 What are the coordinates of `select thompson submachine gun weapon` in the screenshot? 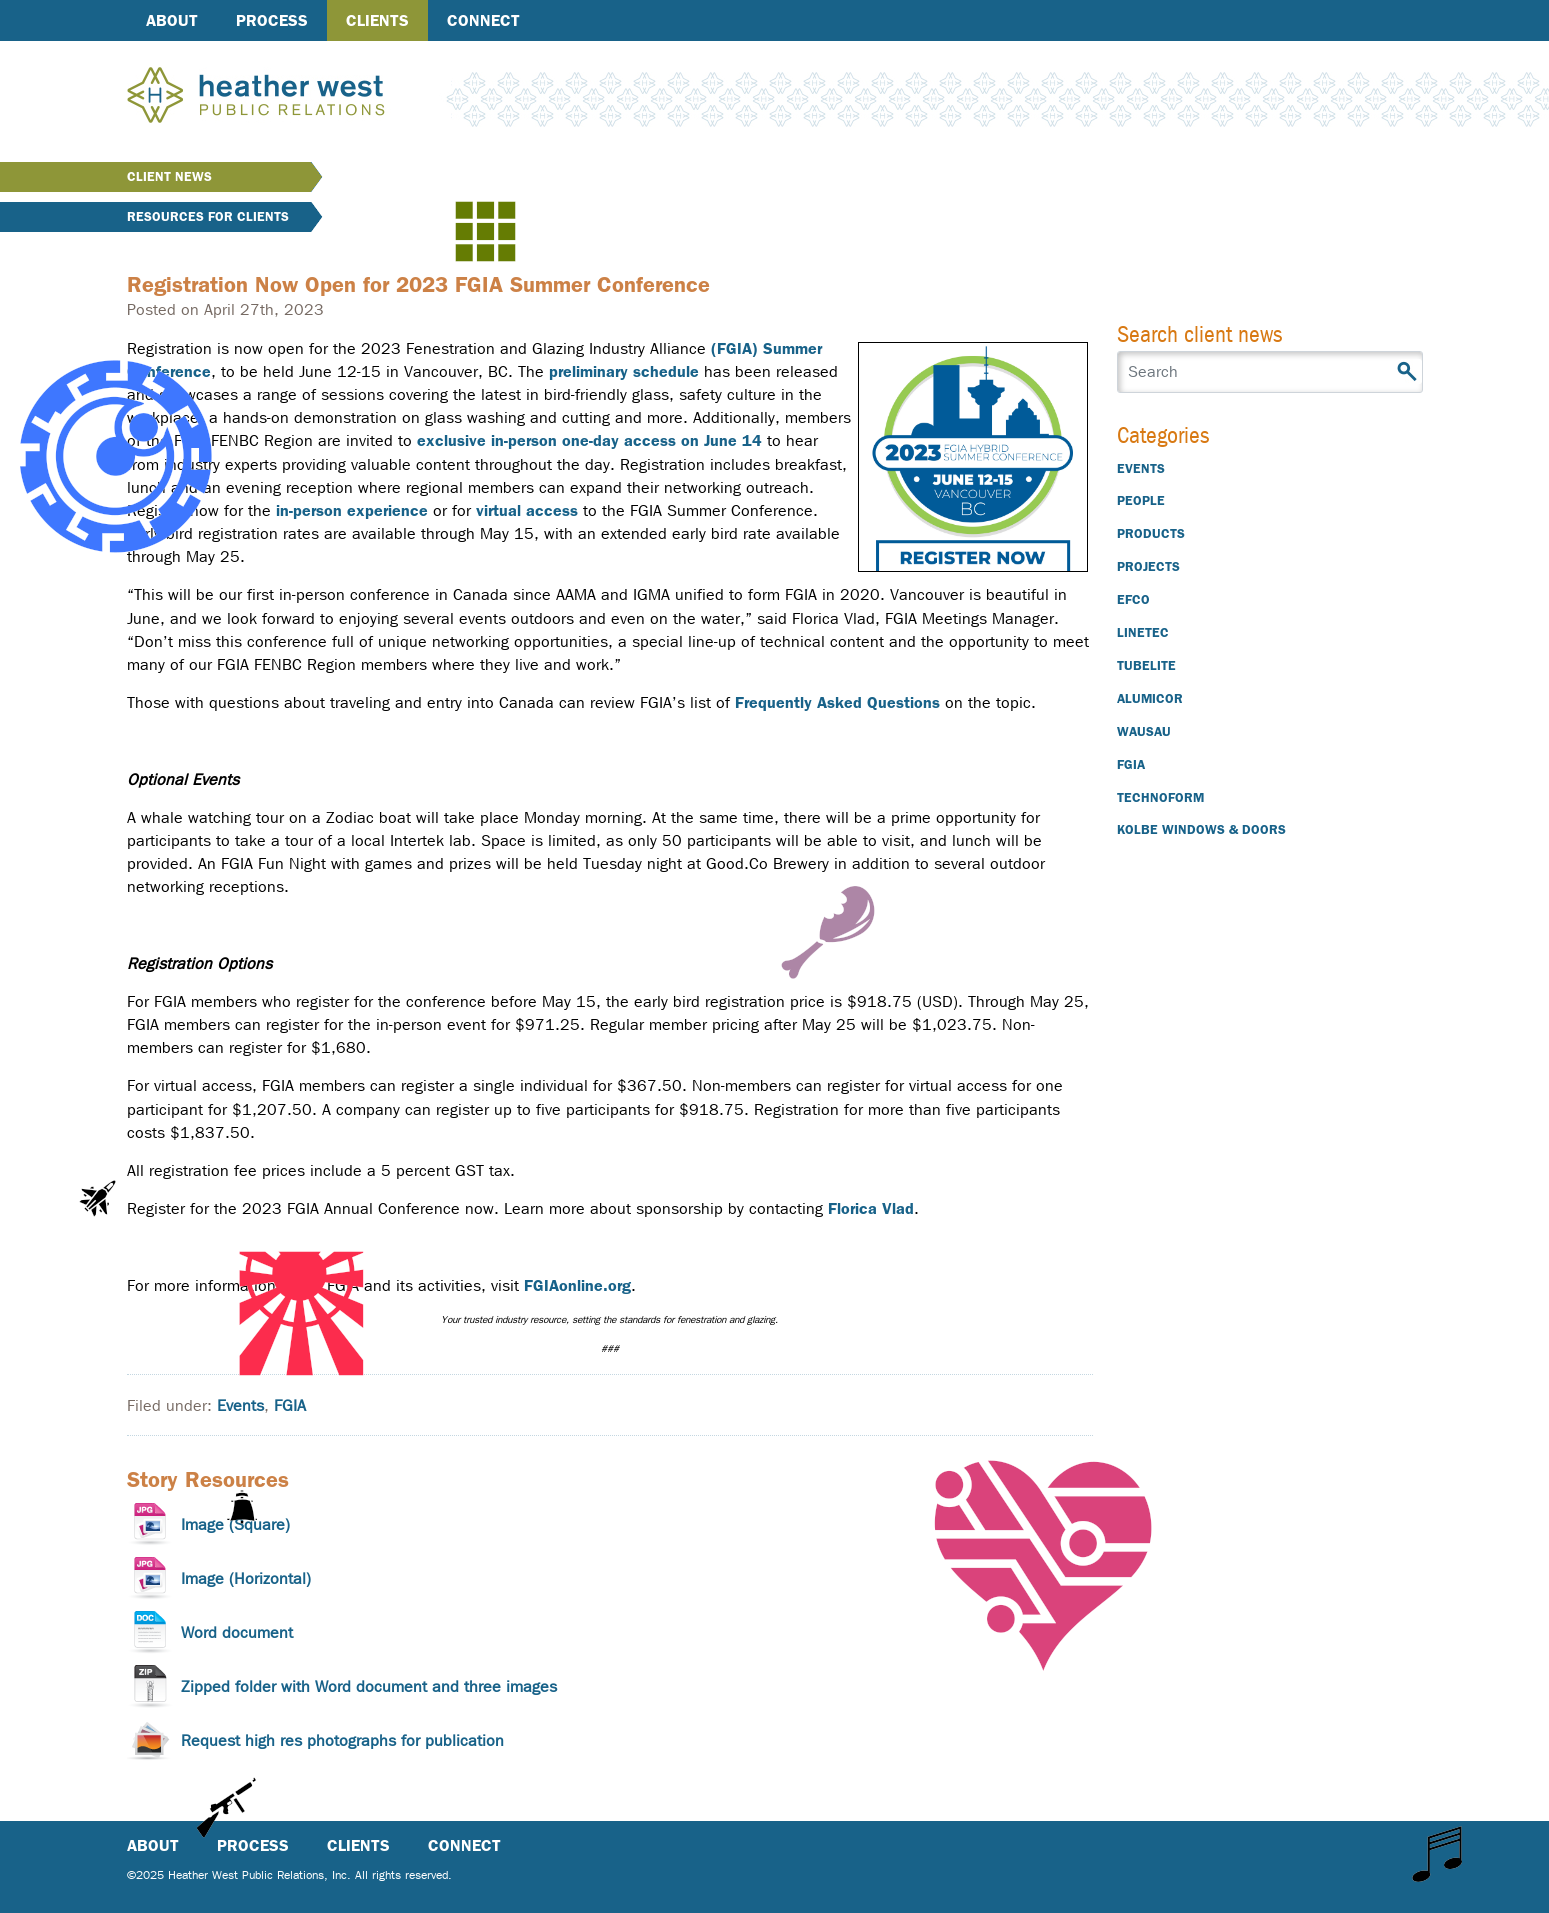 It's located at (226, 1807).